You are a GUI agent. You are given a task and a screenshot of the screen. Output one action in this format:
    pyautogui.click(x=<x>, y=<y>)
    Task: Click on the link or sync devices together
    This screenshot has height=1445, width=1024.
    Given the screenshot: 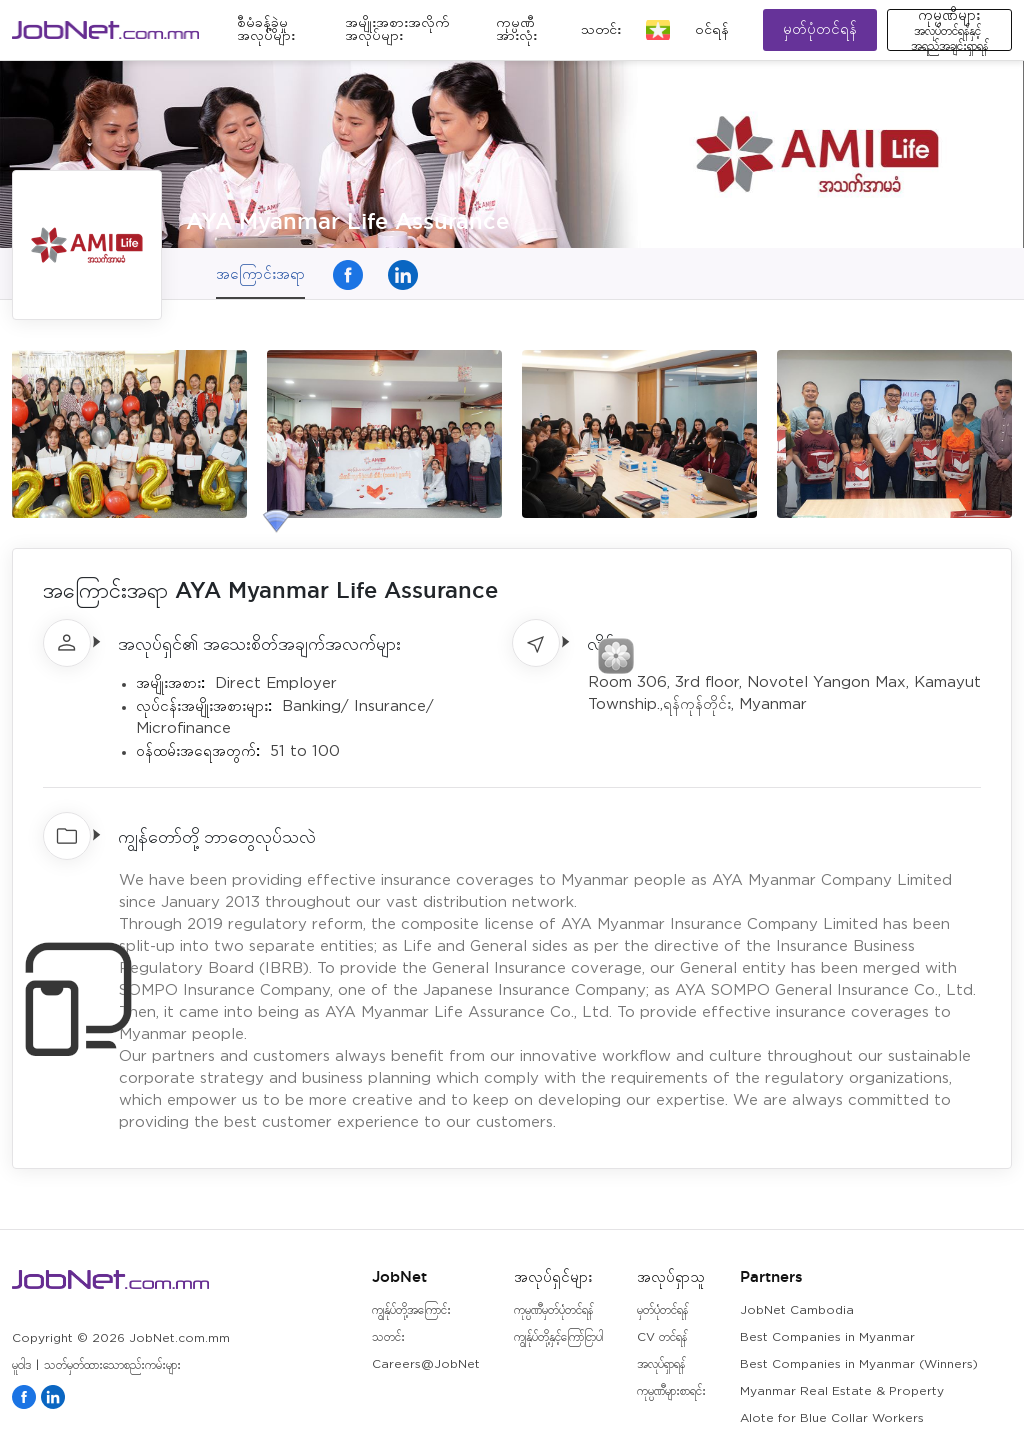 What is the action you would take?
    pyautogui.click(x=78, y=995)
    